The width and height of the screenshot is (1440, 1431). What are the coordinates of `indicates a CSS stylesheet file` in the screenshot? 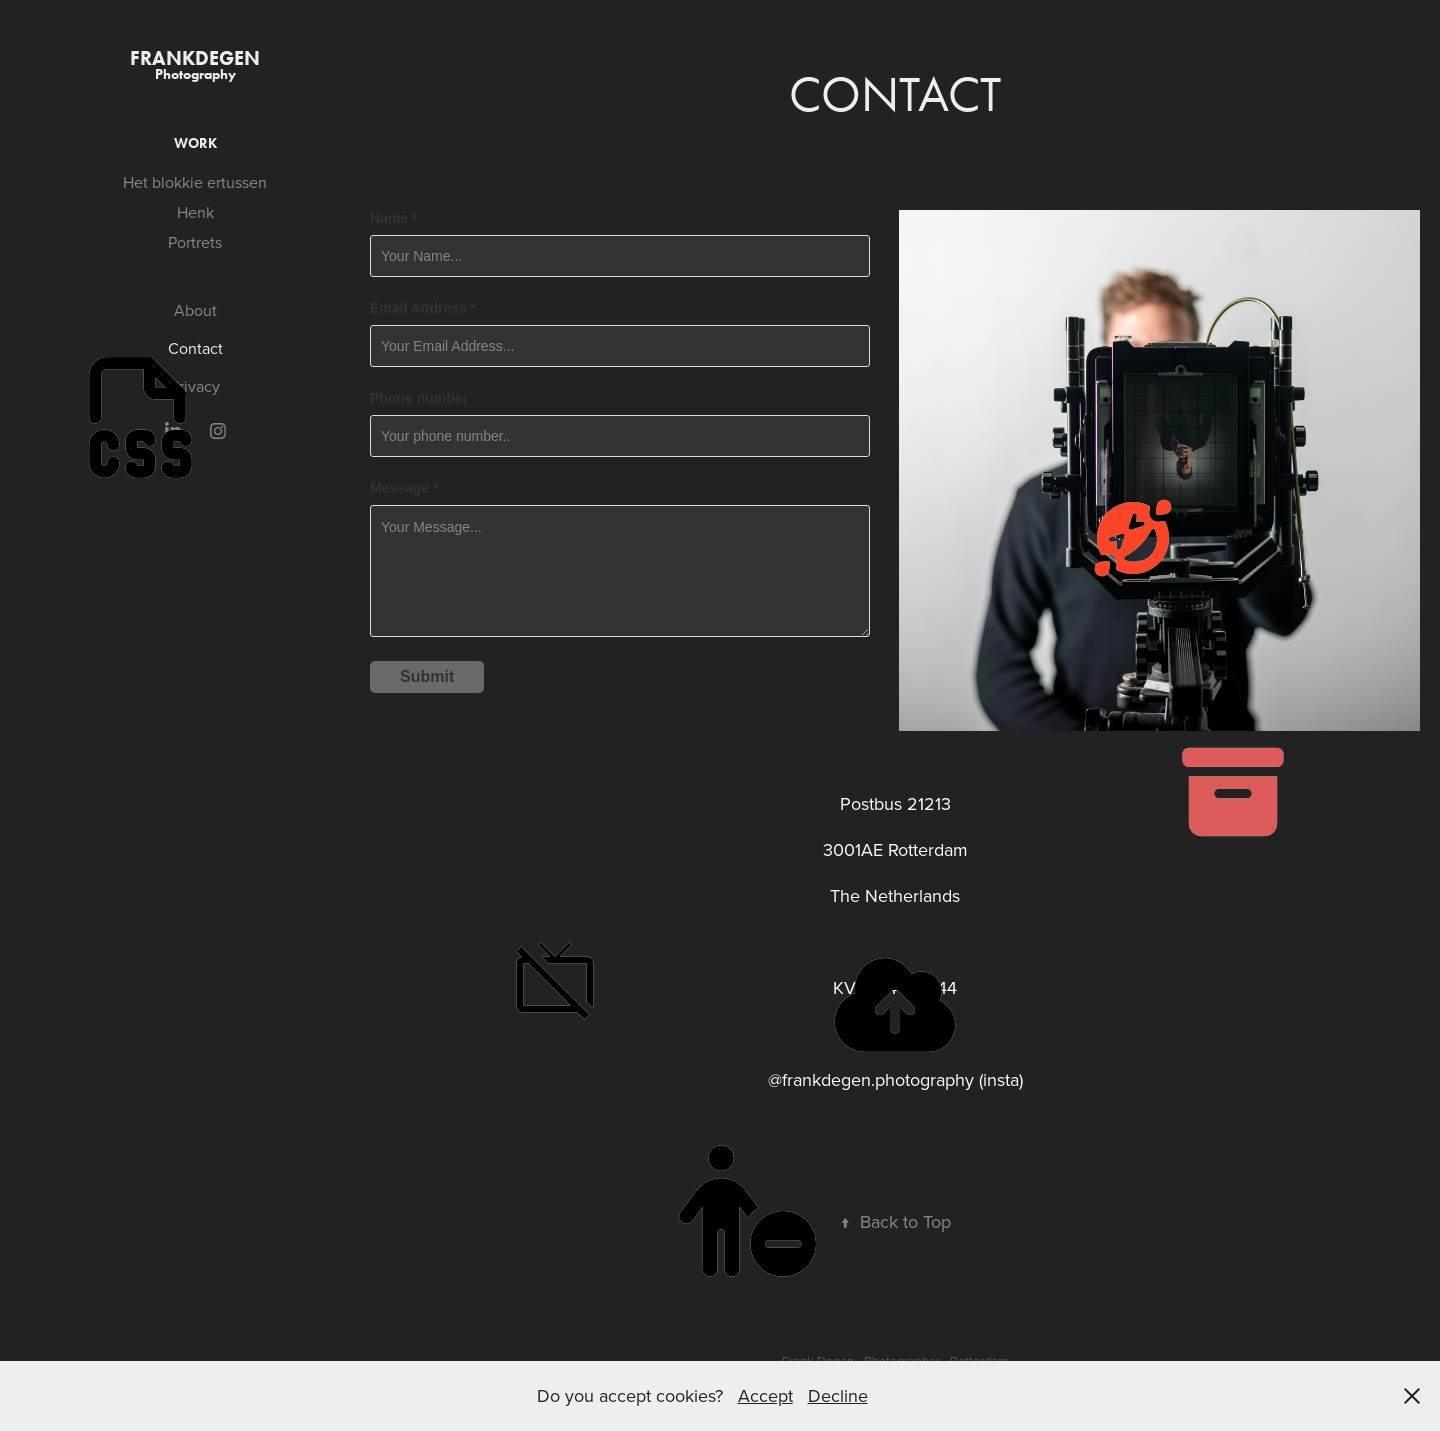 It's located at (137, 417).